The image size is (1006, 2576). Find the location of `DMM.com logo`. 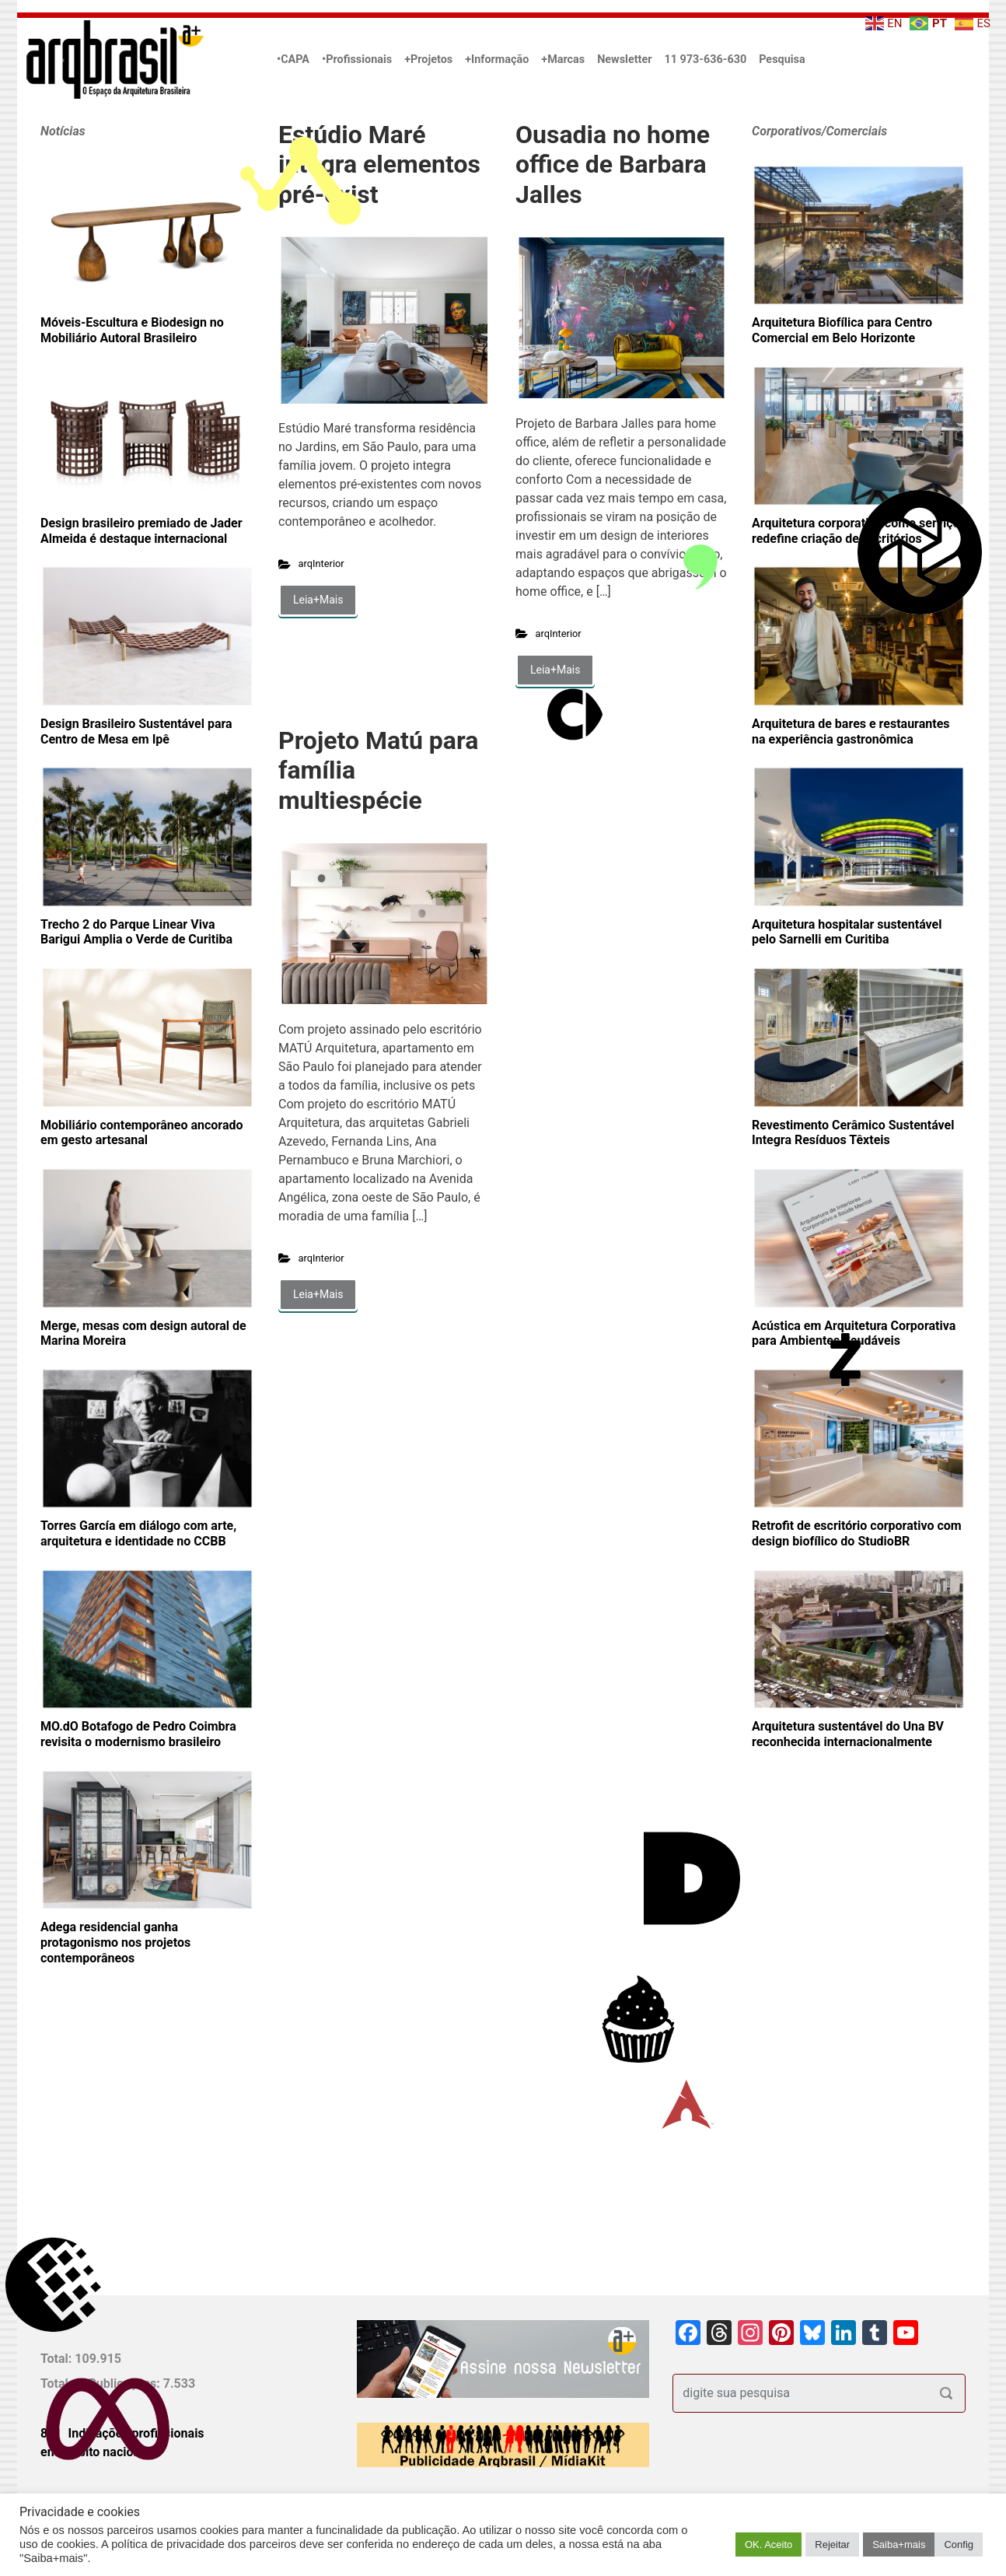

DMM.com logo is located at coordinates (692, 1878).